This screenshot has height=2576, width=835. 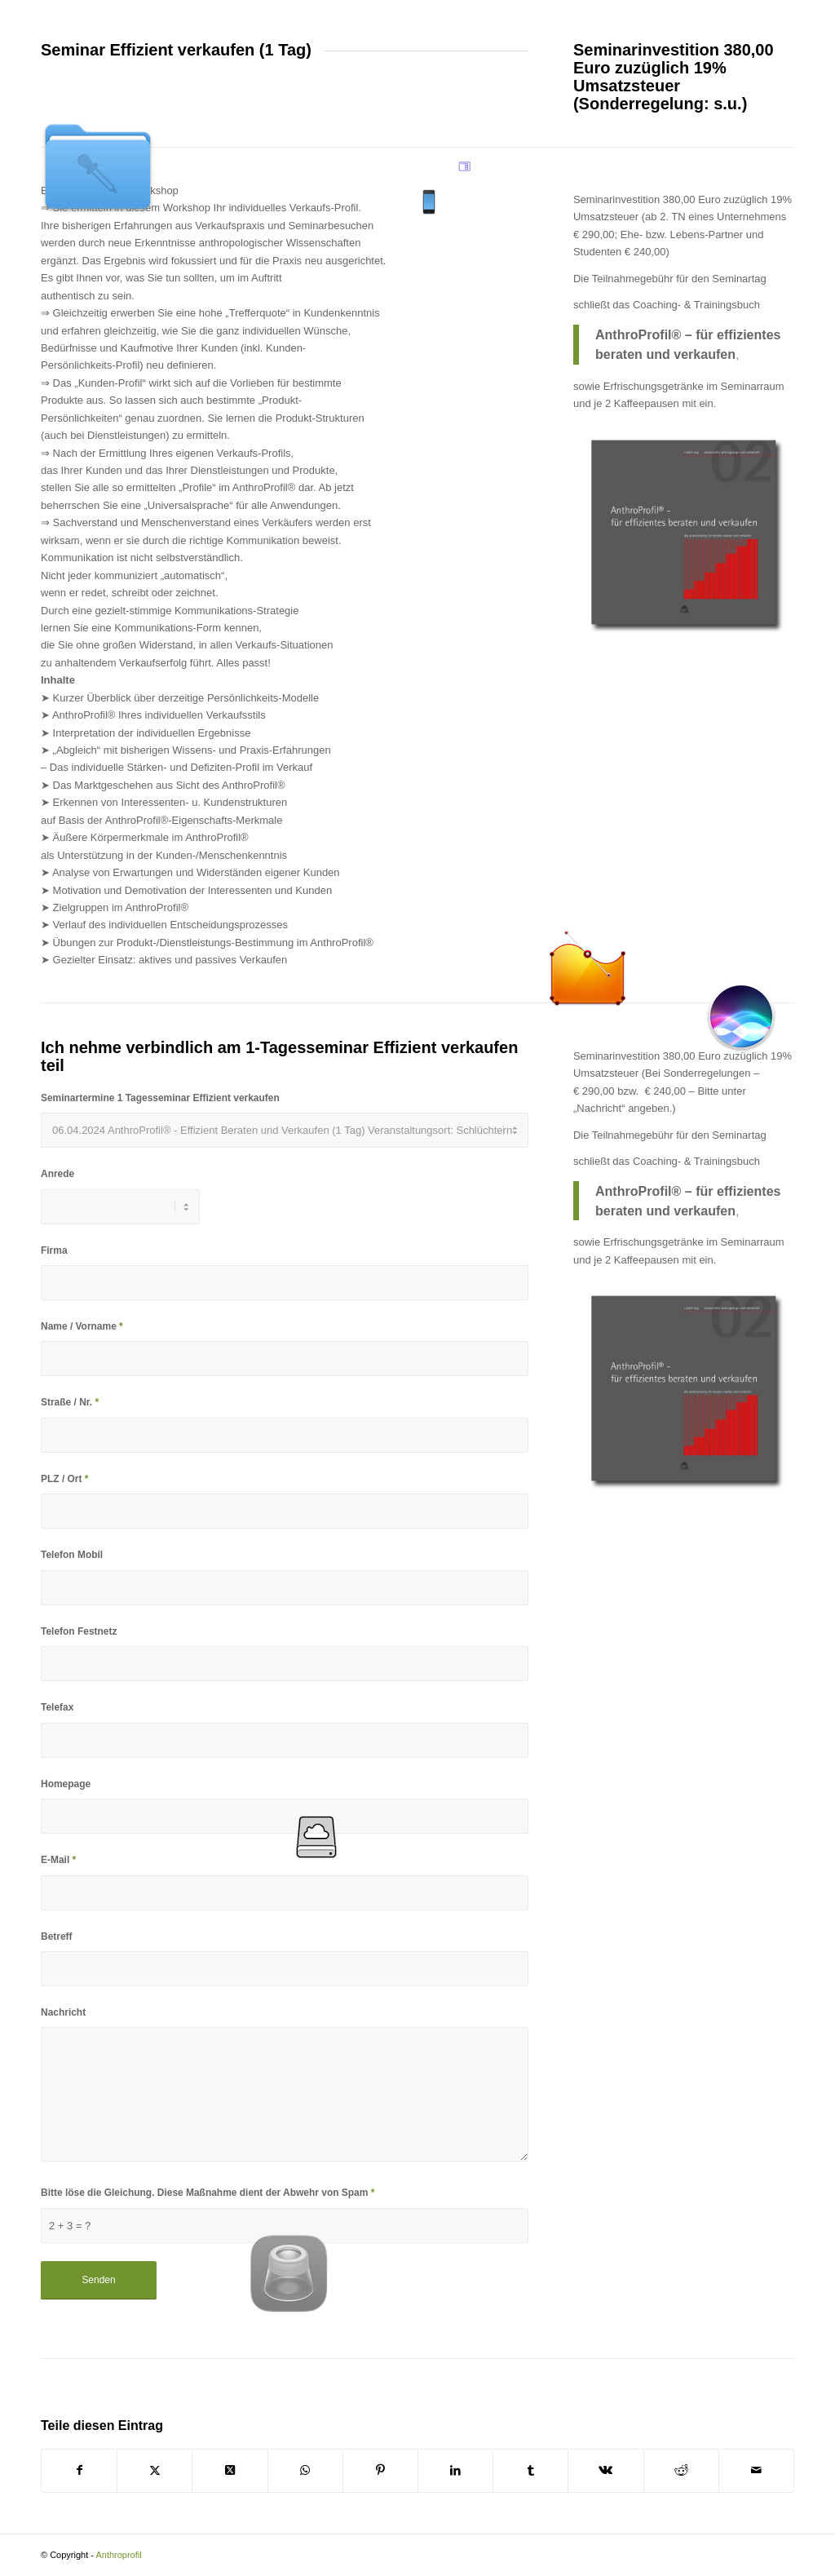 What do you see at coordinates (289, 2273) in the screenshot?
I see `open preview app to view images and PDFs` at bounding box center [289, 2273].